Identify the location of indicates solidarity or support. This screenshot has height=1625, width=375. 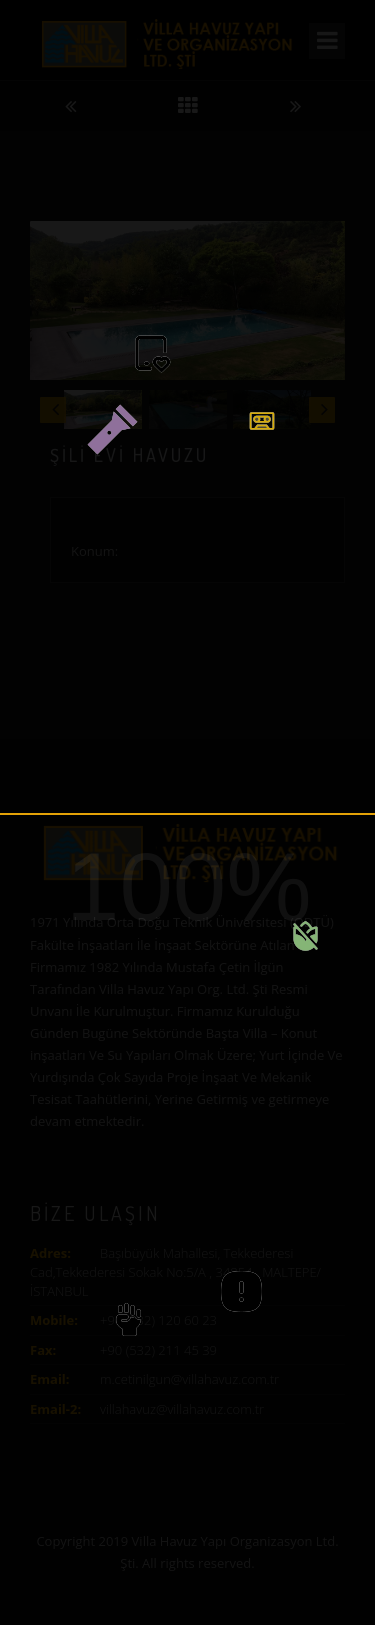
(128, 1319).